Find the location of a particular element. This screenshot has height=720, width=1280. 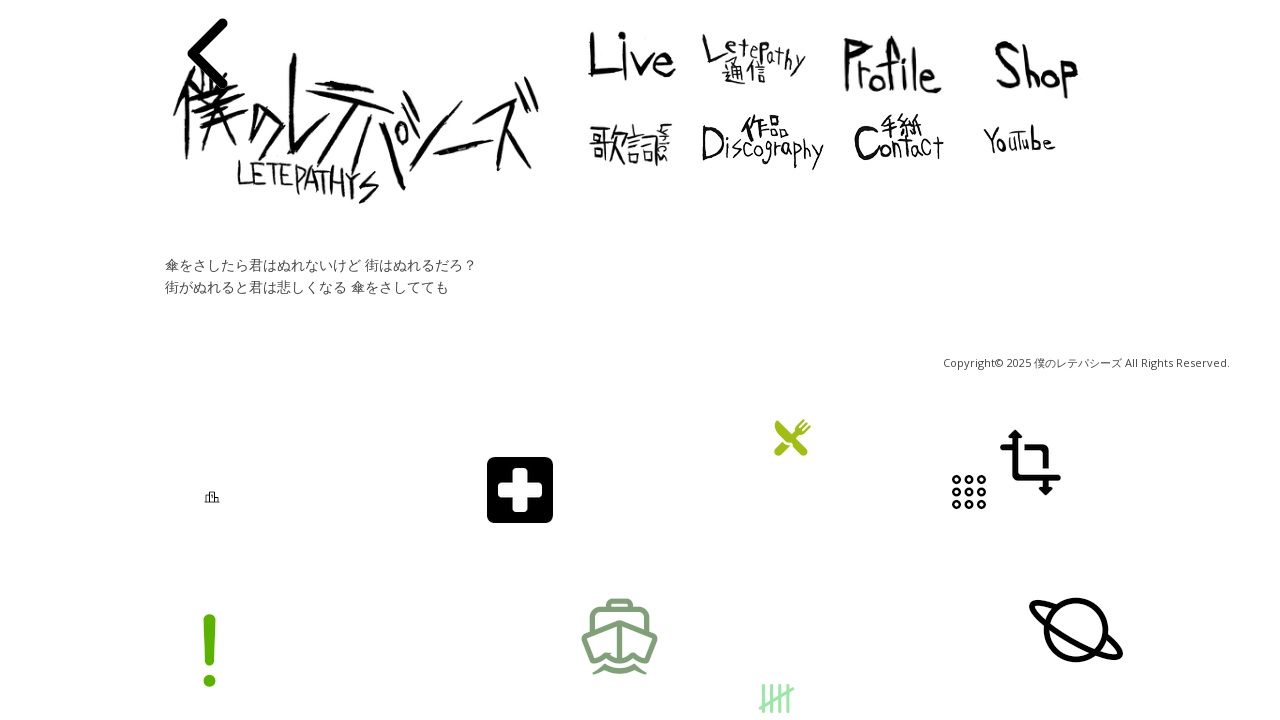

open the app drawer or menu is located at coordinates (969, 492).